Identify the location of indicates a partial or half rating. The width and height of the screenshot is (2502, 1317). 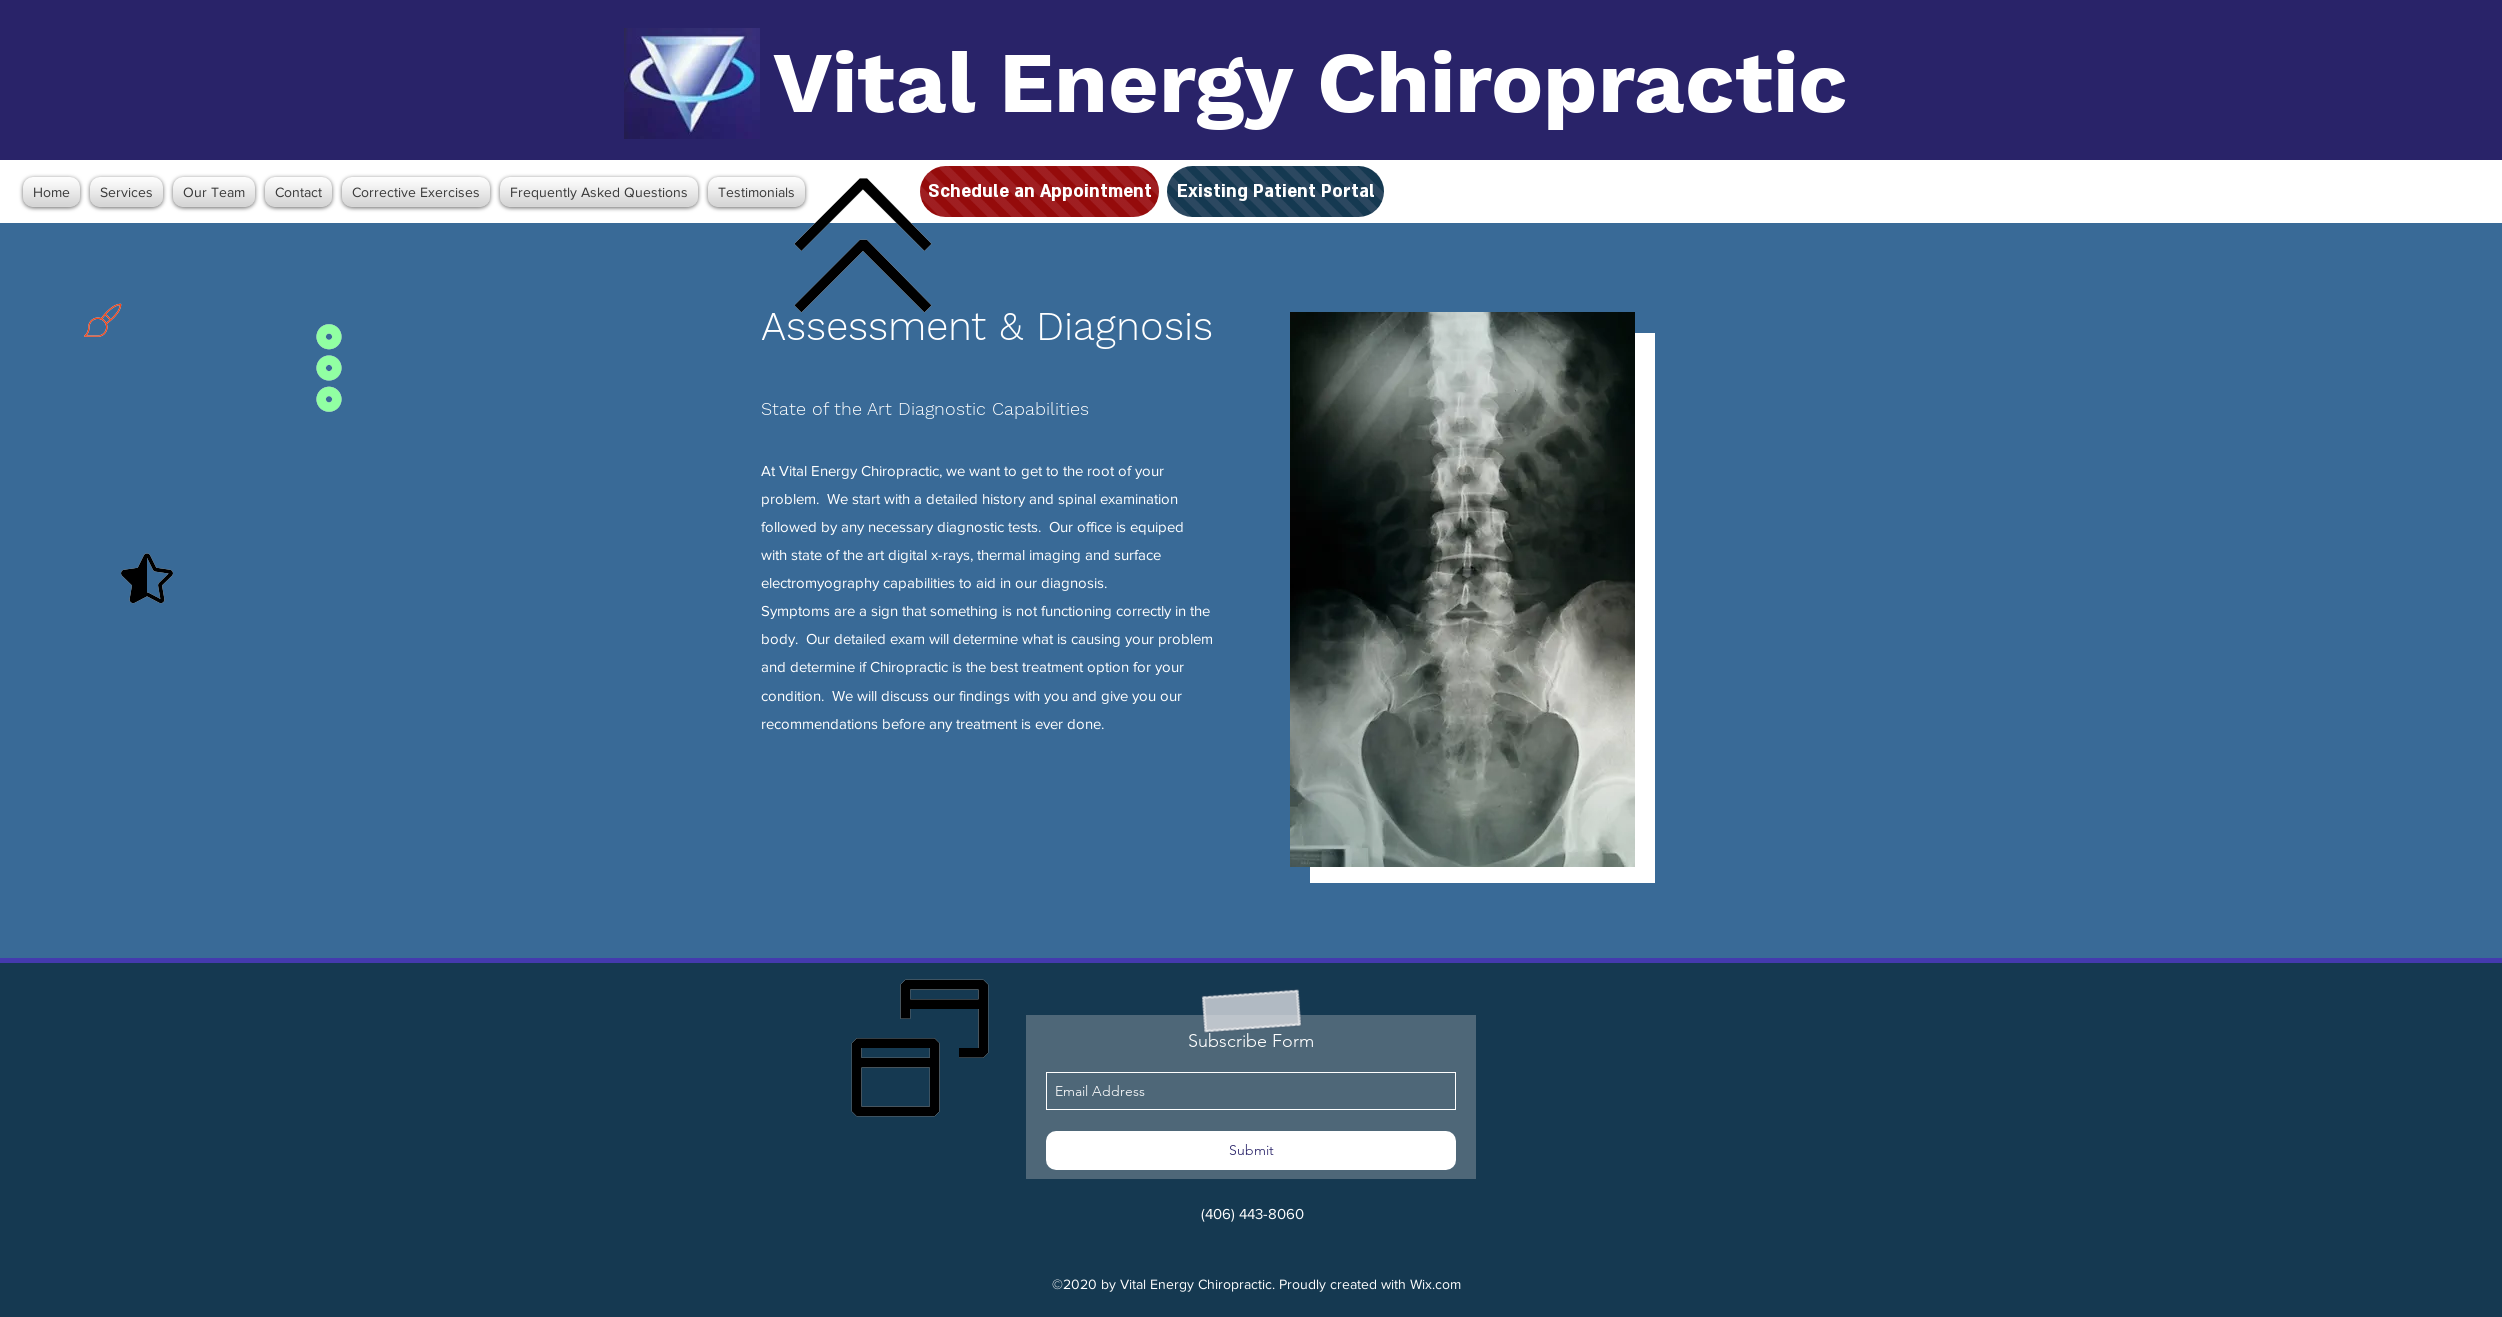
(147, 579).